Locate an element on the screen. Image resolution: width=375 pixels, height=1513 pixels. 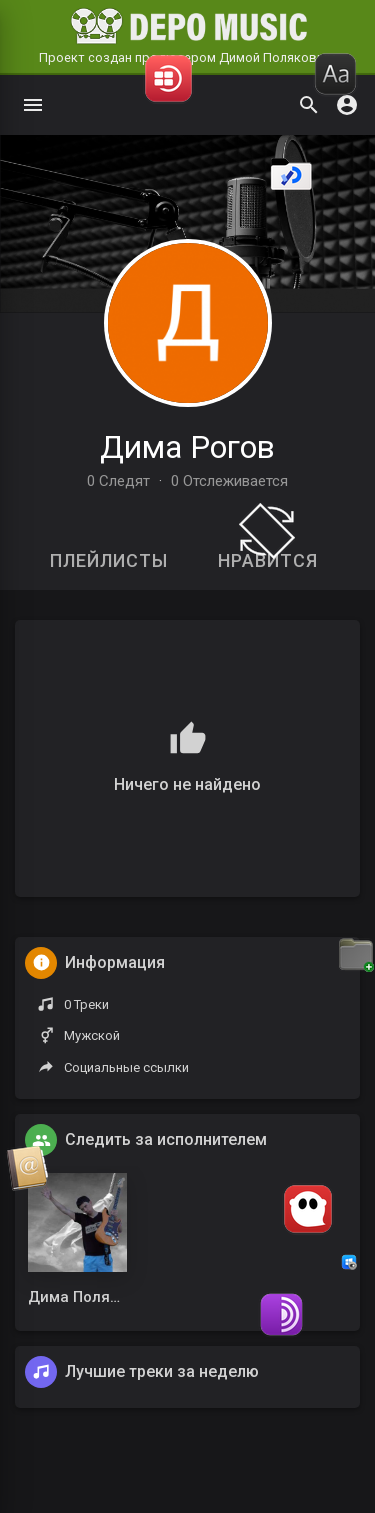
launch tor browser for private browsing is located at coordinates (281, 1314).